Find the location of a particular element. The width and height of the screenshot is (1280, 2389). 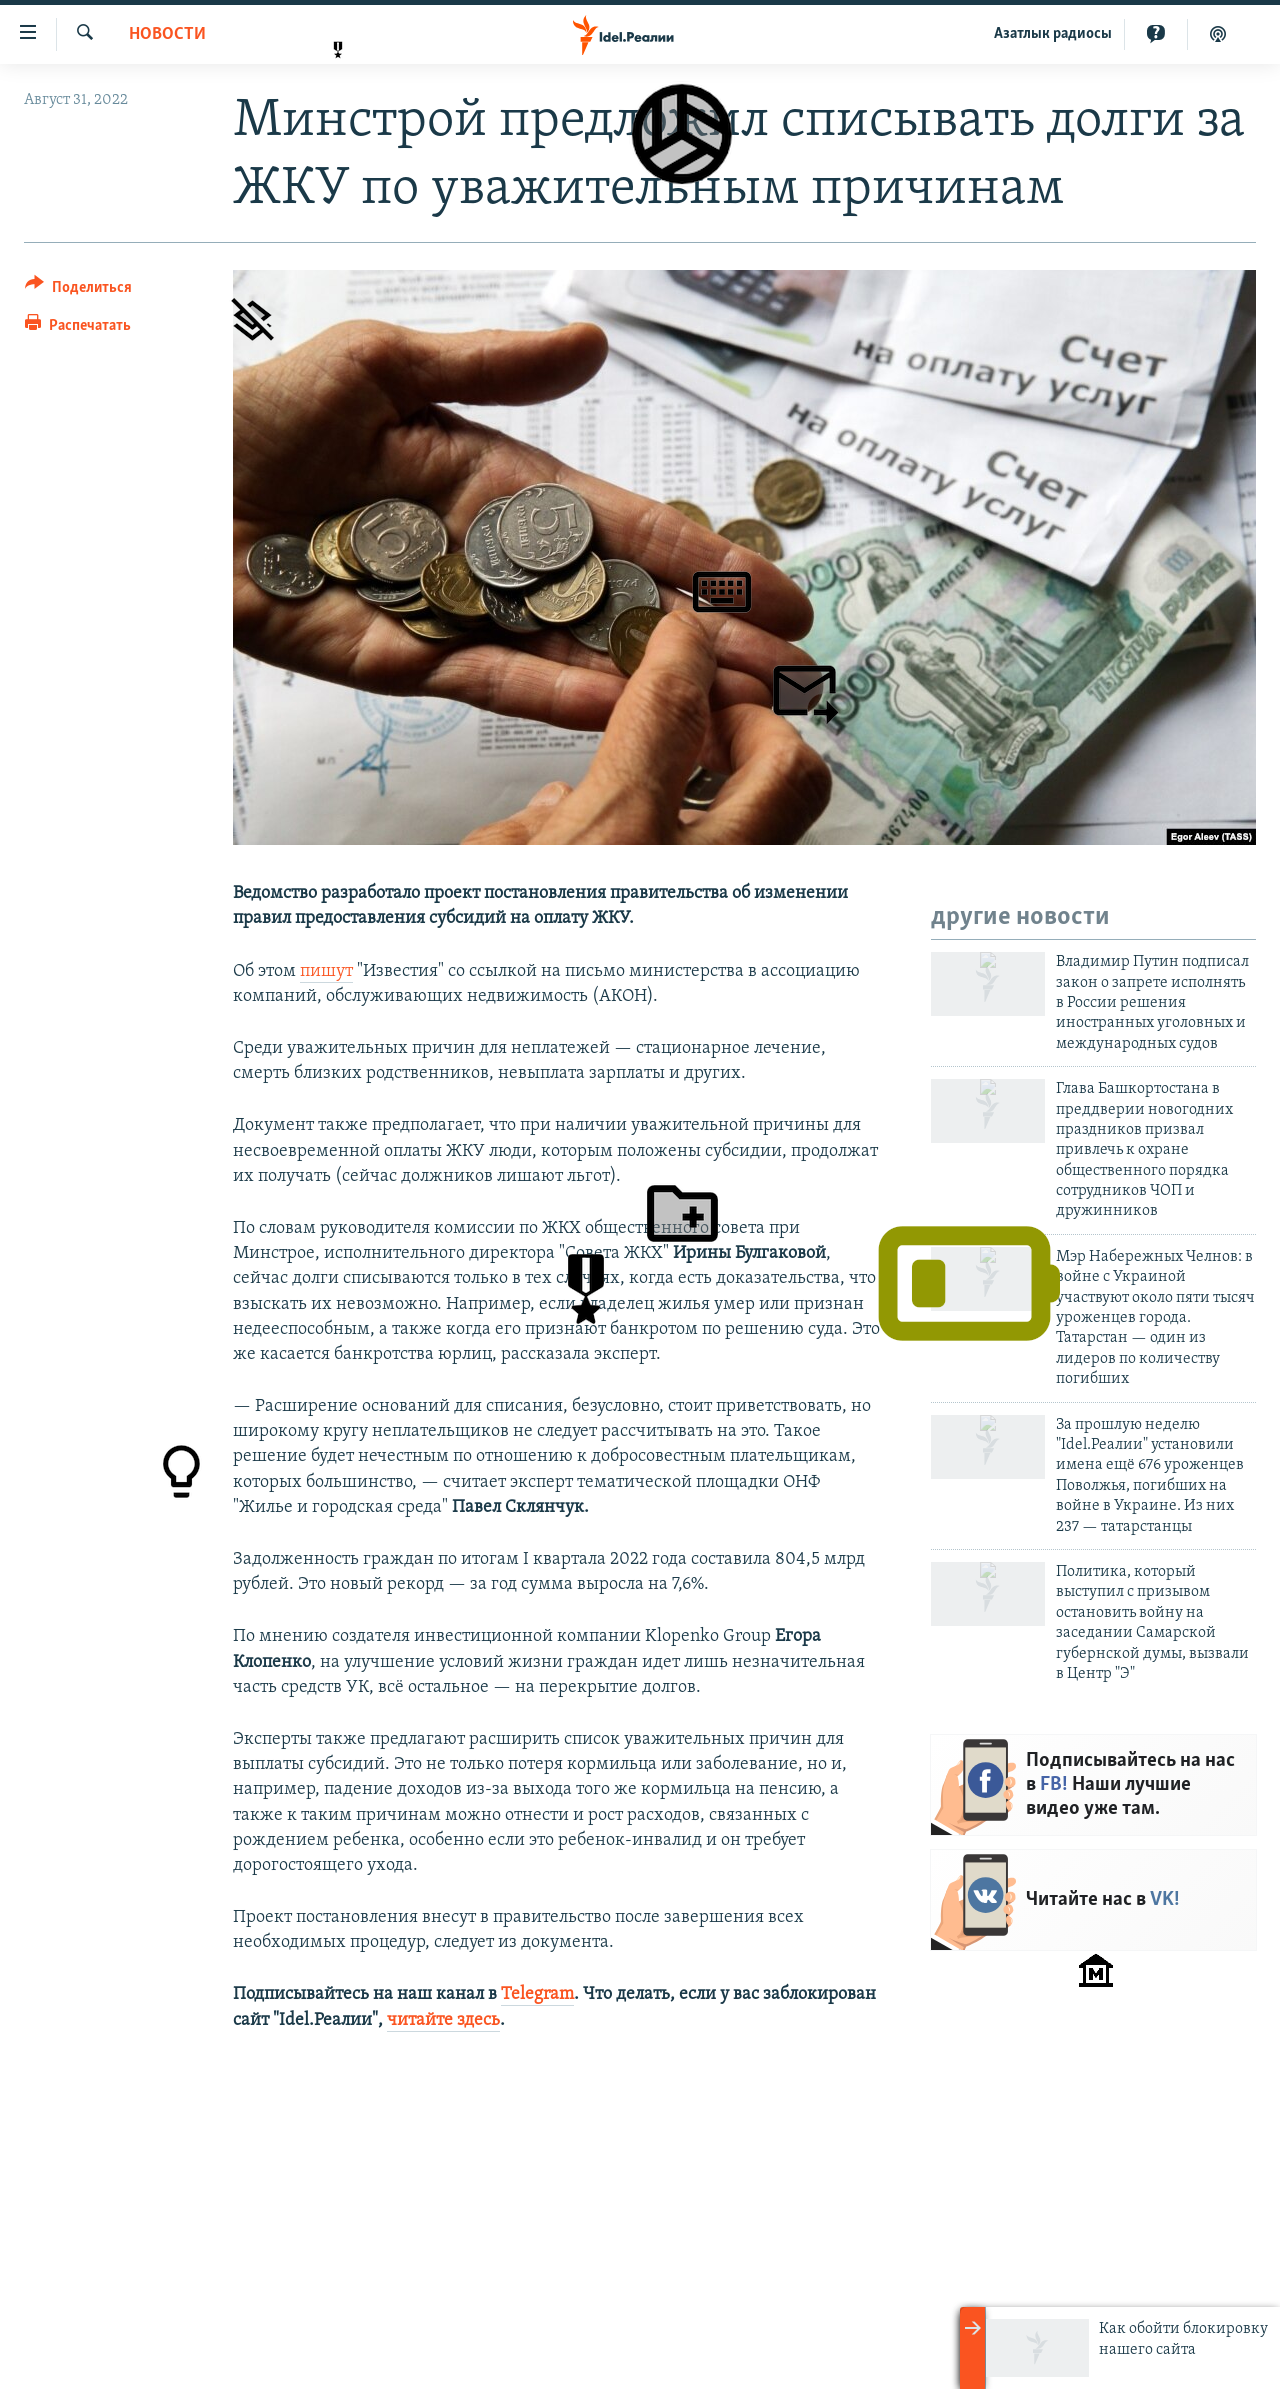

indicates low battery level at approximately 25% is located at coordinates (964, 1283).